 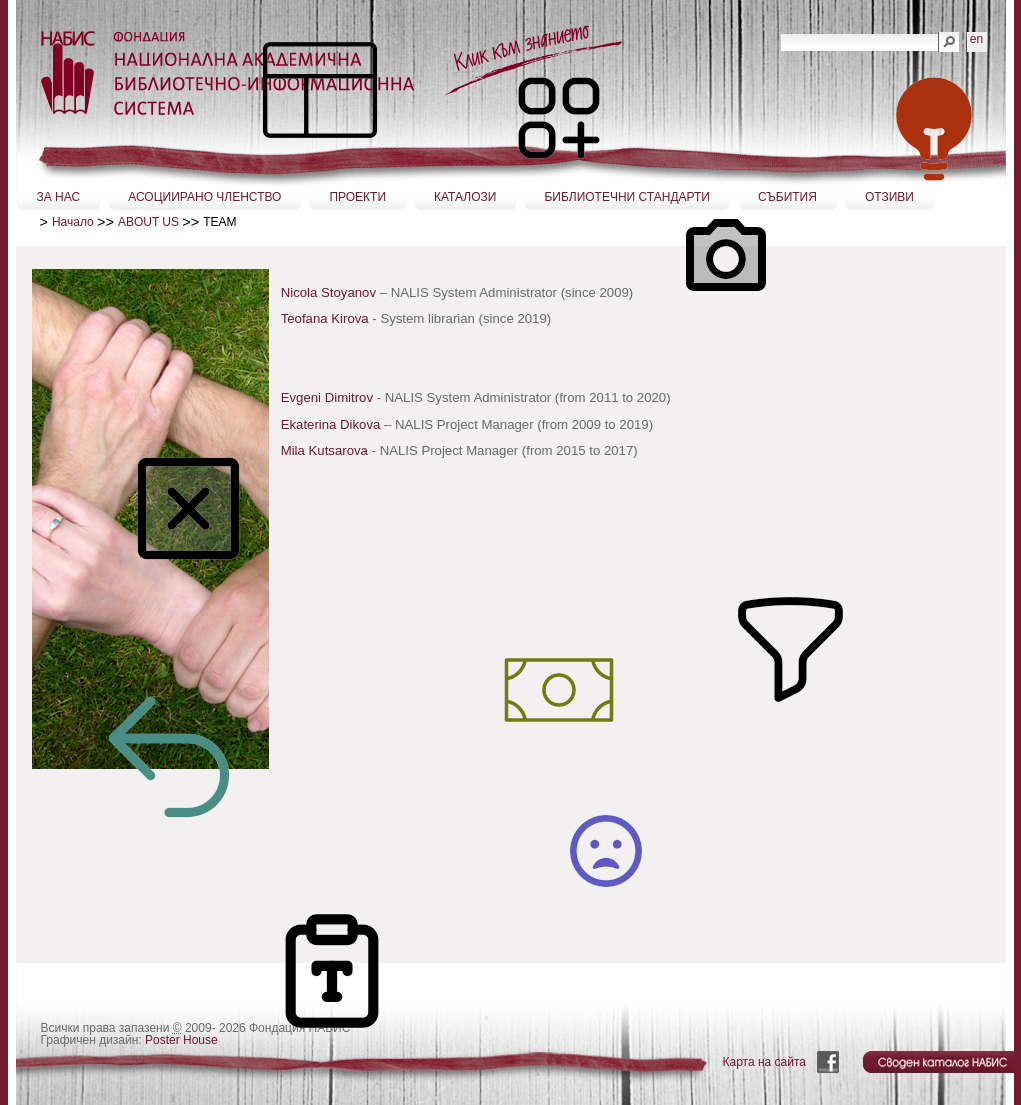 I want to click on paste as plain text, so click(x=332, y=971).